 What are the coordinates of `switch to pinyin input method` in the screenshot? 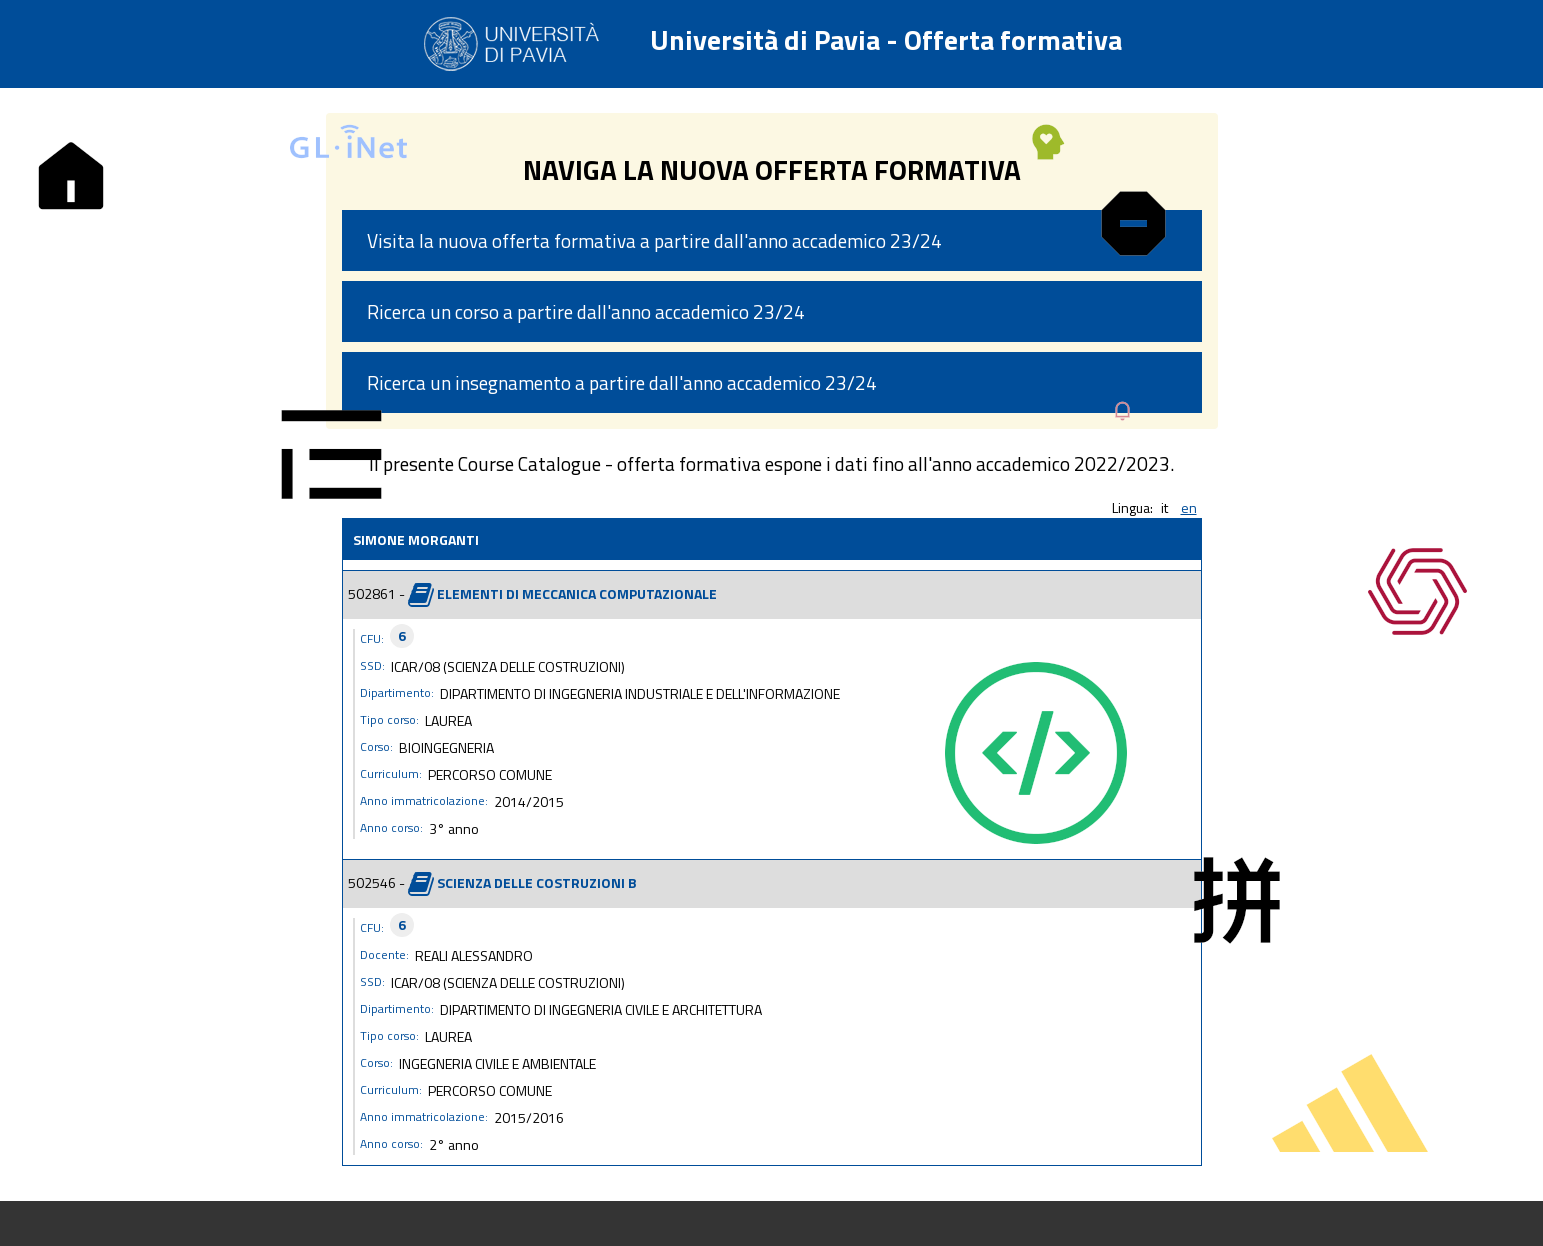 It's located at (1237, 900).